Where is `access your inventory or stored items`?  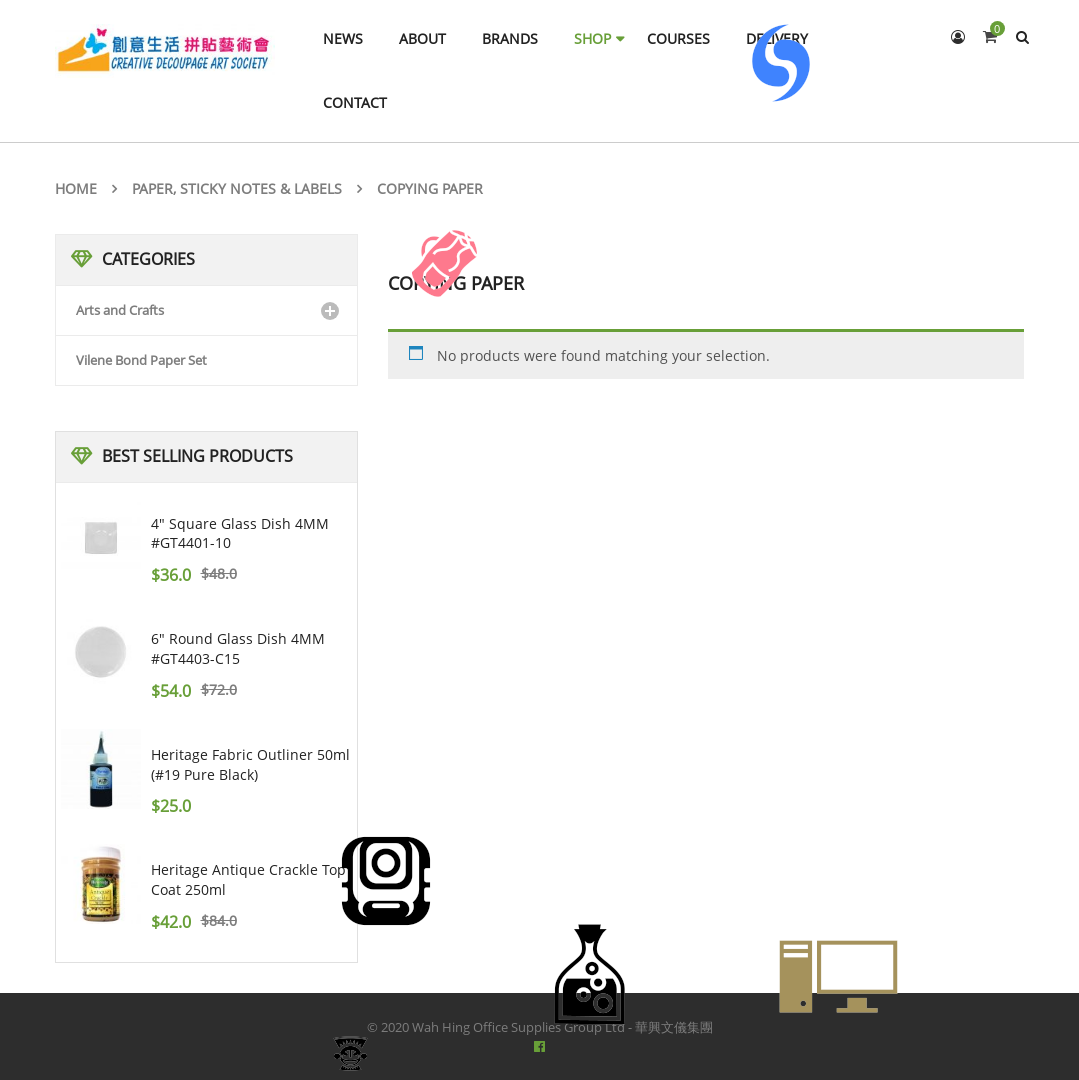
access your inventory or stored items is located at coordinates (444, 263).